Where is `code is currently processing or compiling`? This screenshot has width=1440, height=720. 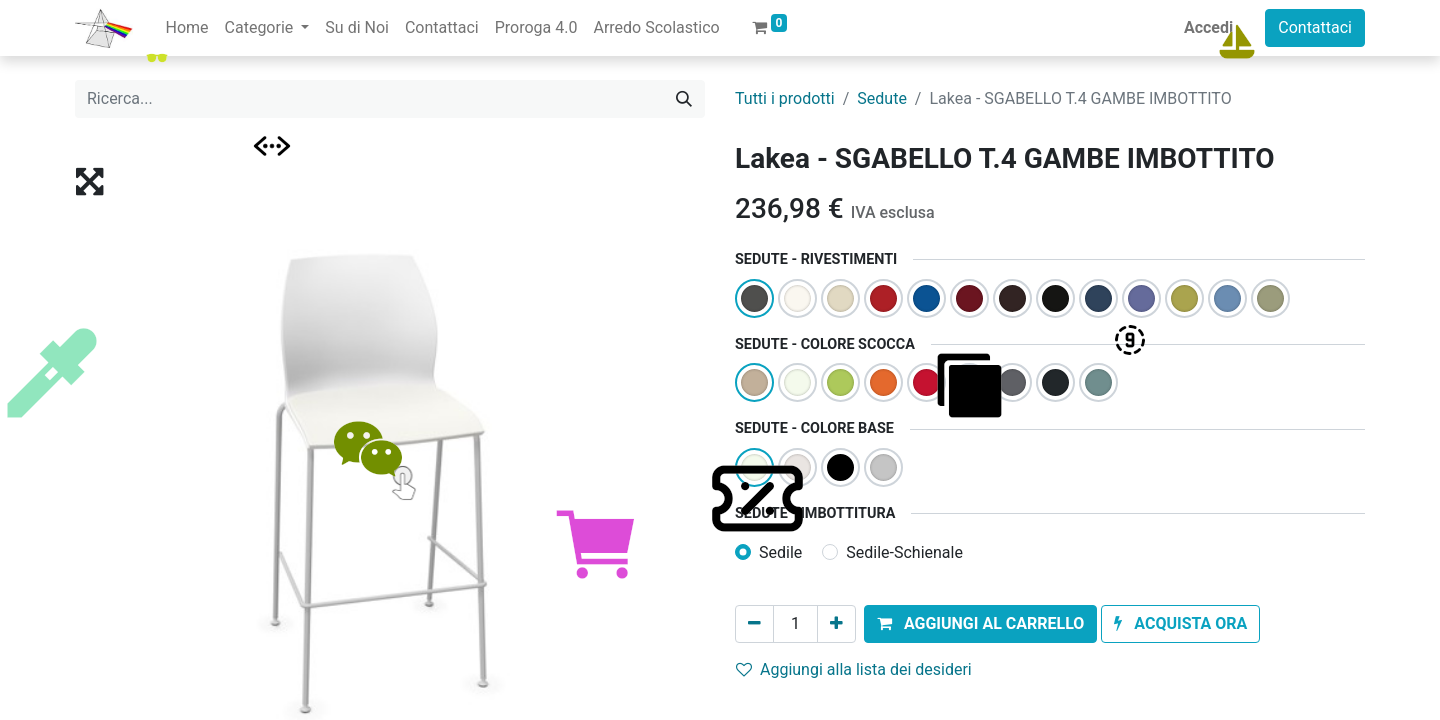 code is currently processing or compiling is located at coordinates (272, 146).